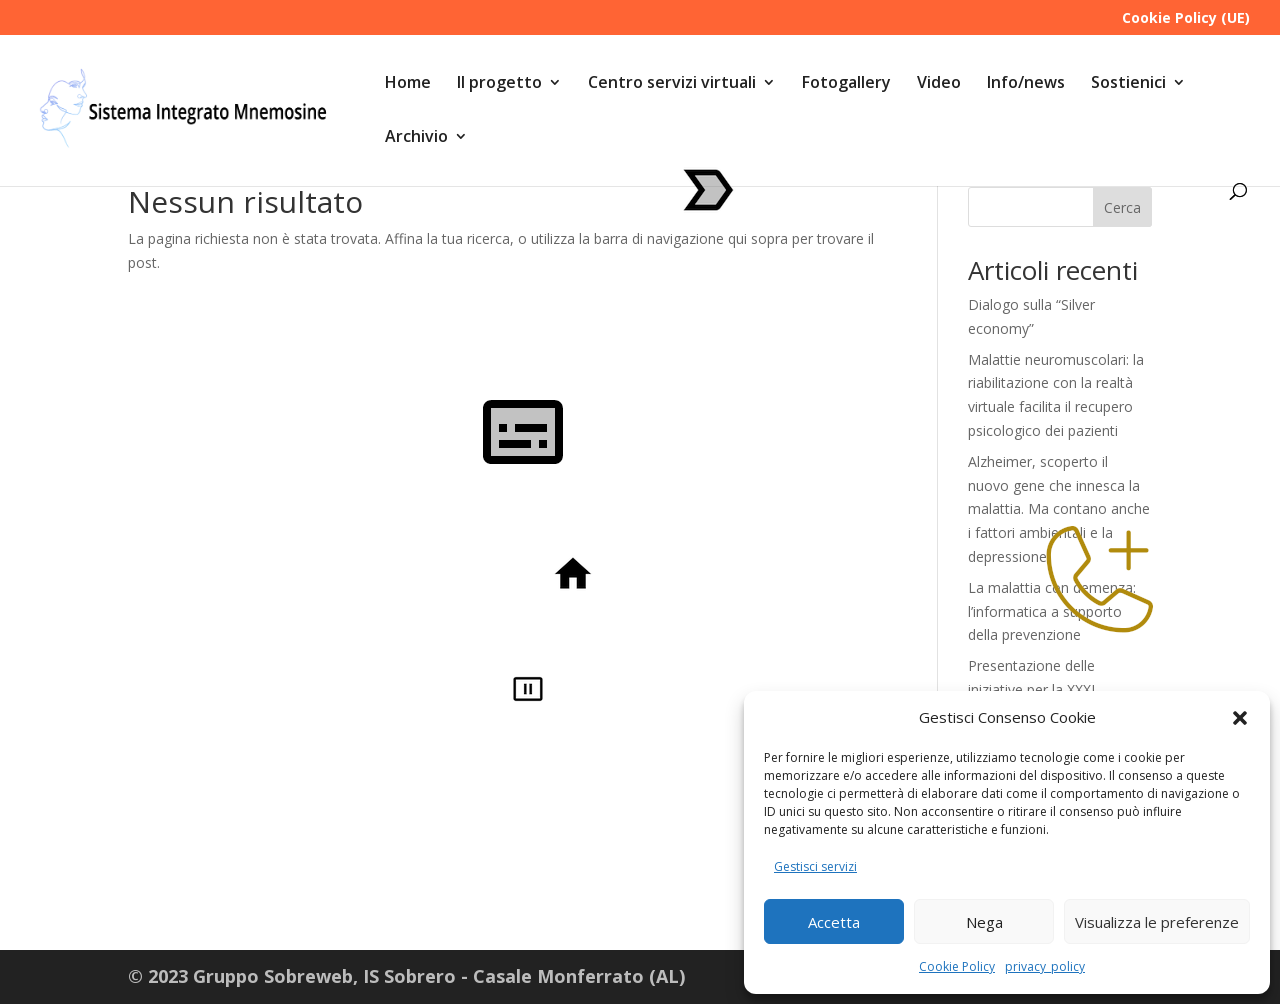  I want to click on pause an ongoing presentation, so click(528, 689).